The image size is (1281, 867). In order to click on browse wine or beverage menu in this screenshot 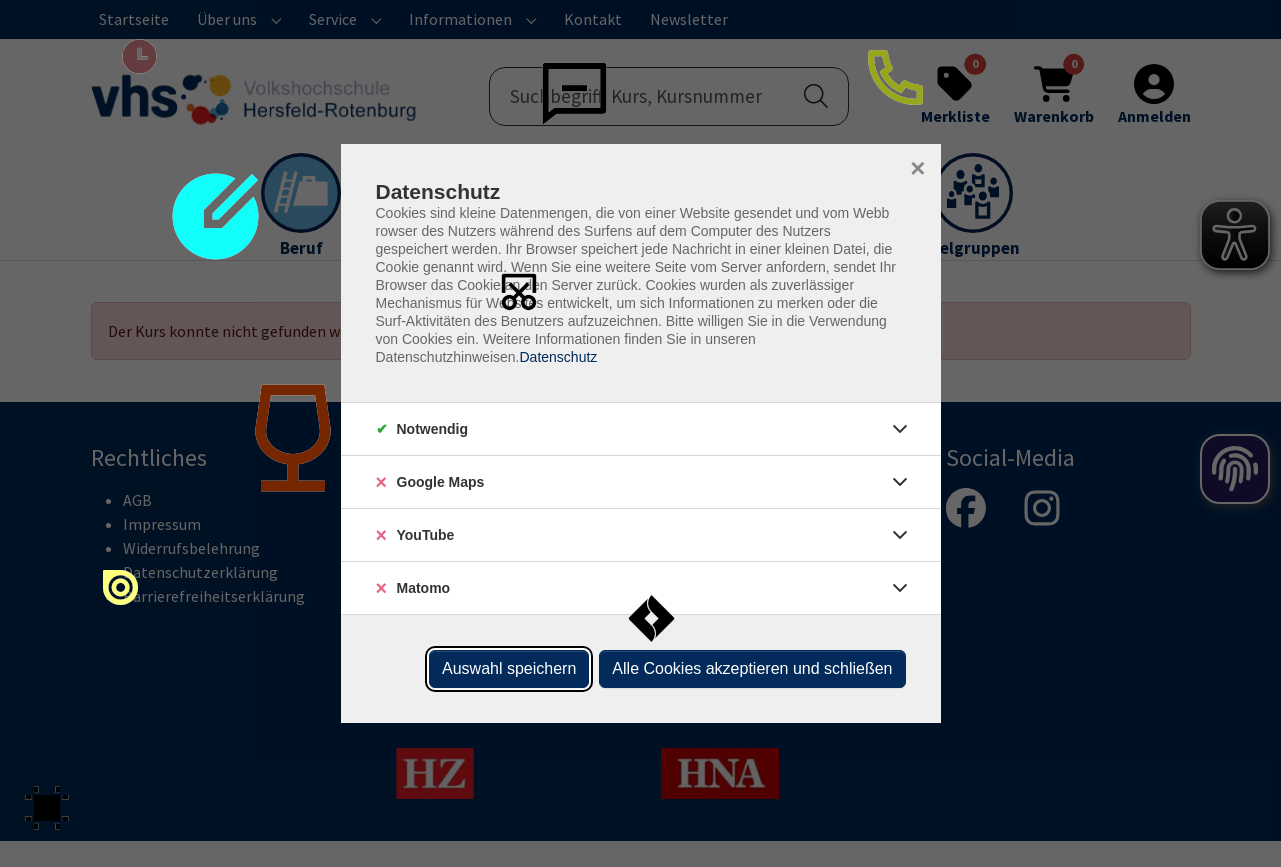, I will do `click(293, 438)`.